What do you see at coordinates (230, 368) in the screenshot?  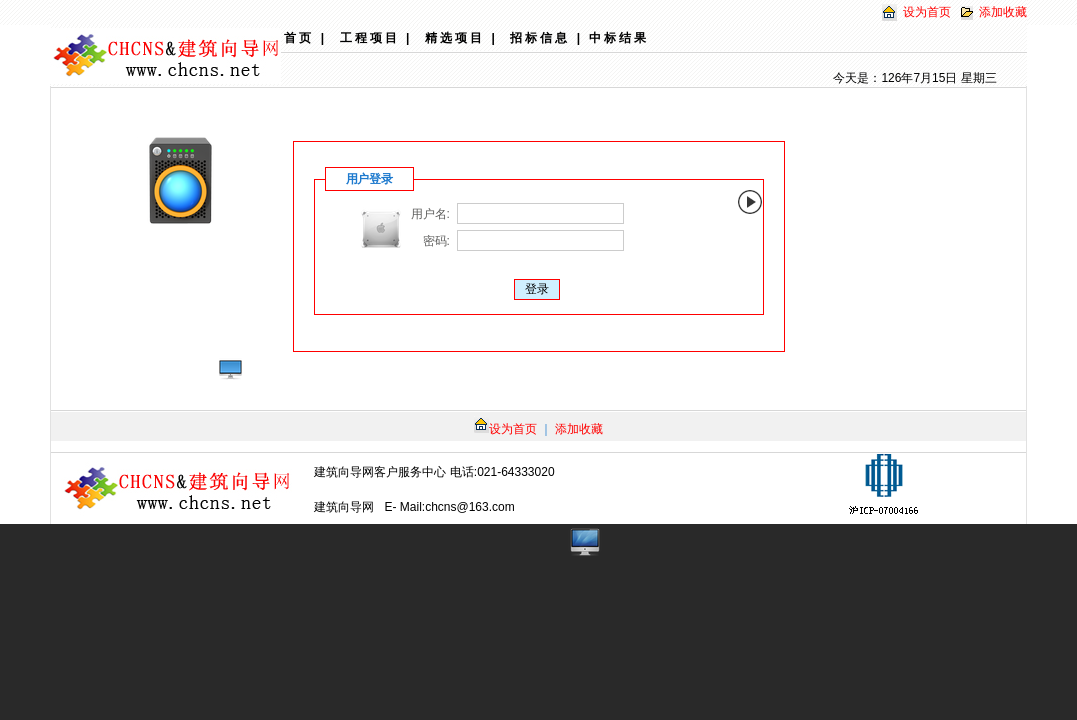 I see `represents this mac in system preferences or network settings` at bounding box center [230, 368].